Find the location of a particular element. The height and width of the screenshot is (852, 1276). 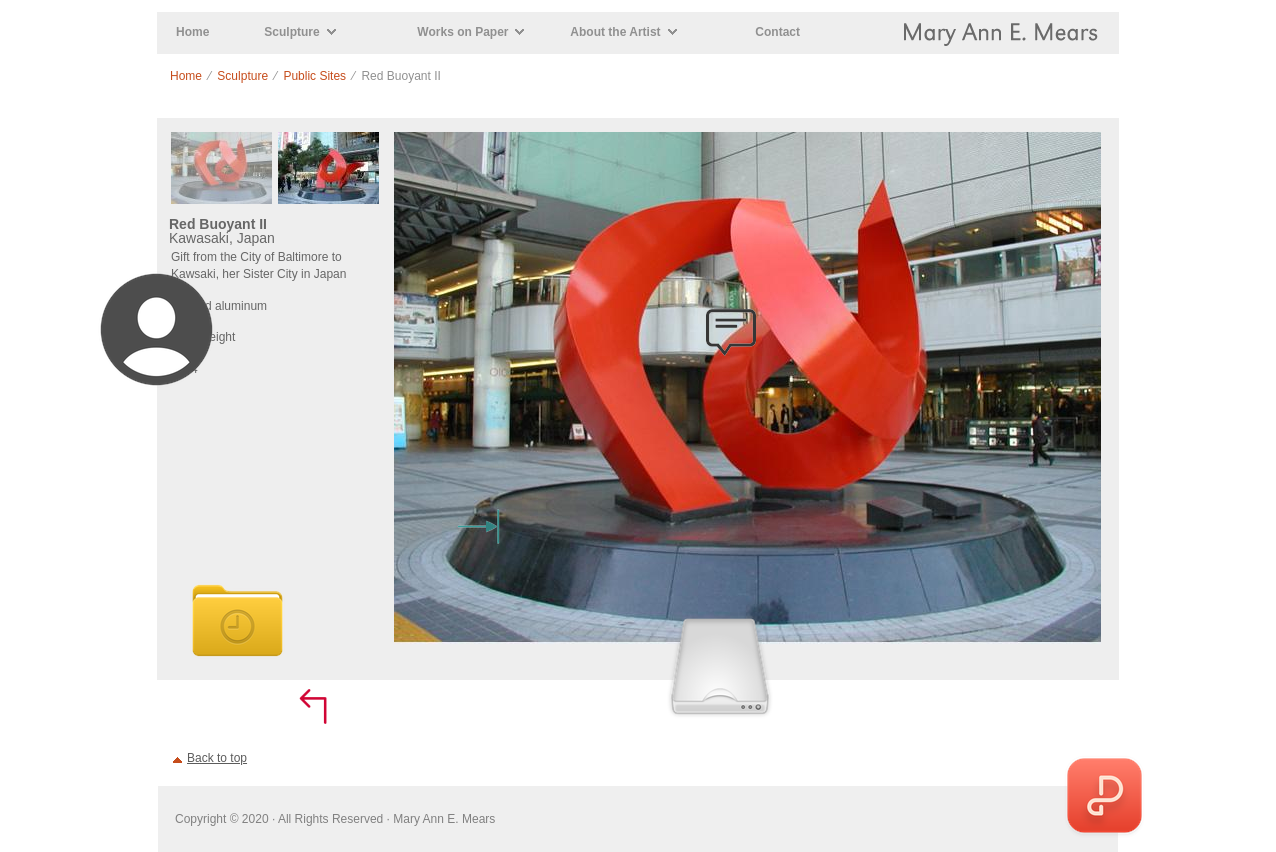

open the messaging app is located at coordinates (731, 331).